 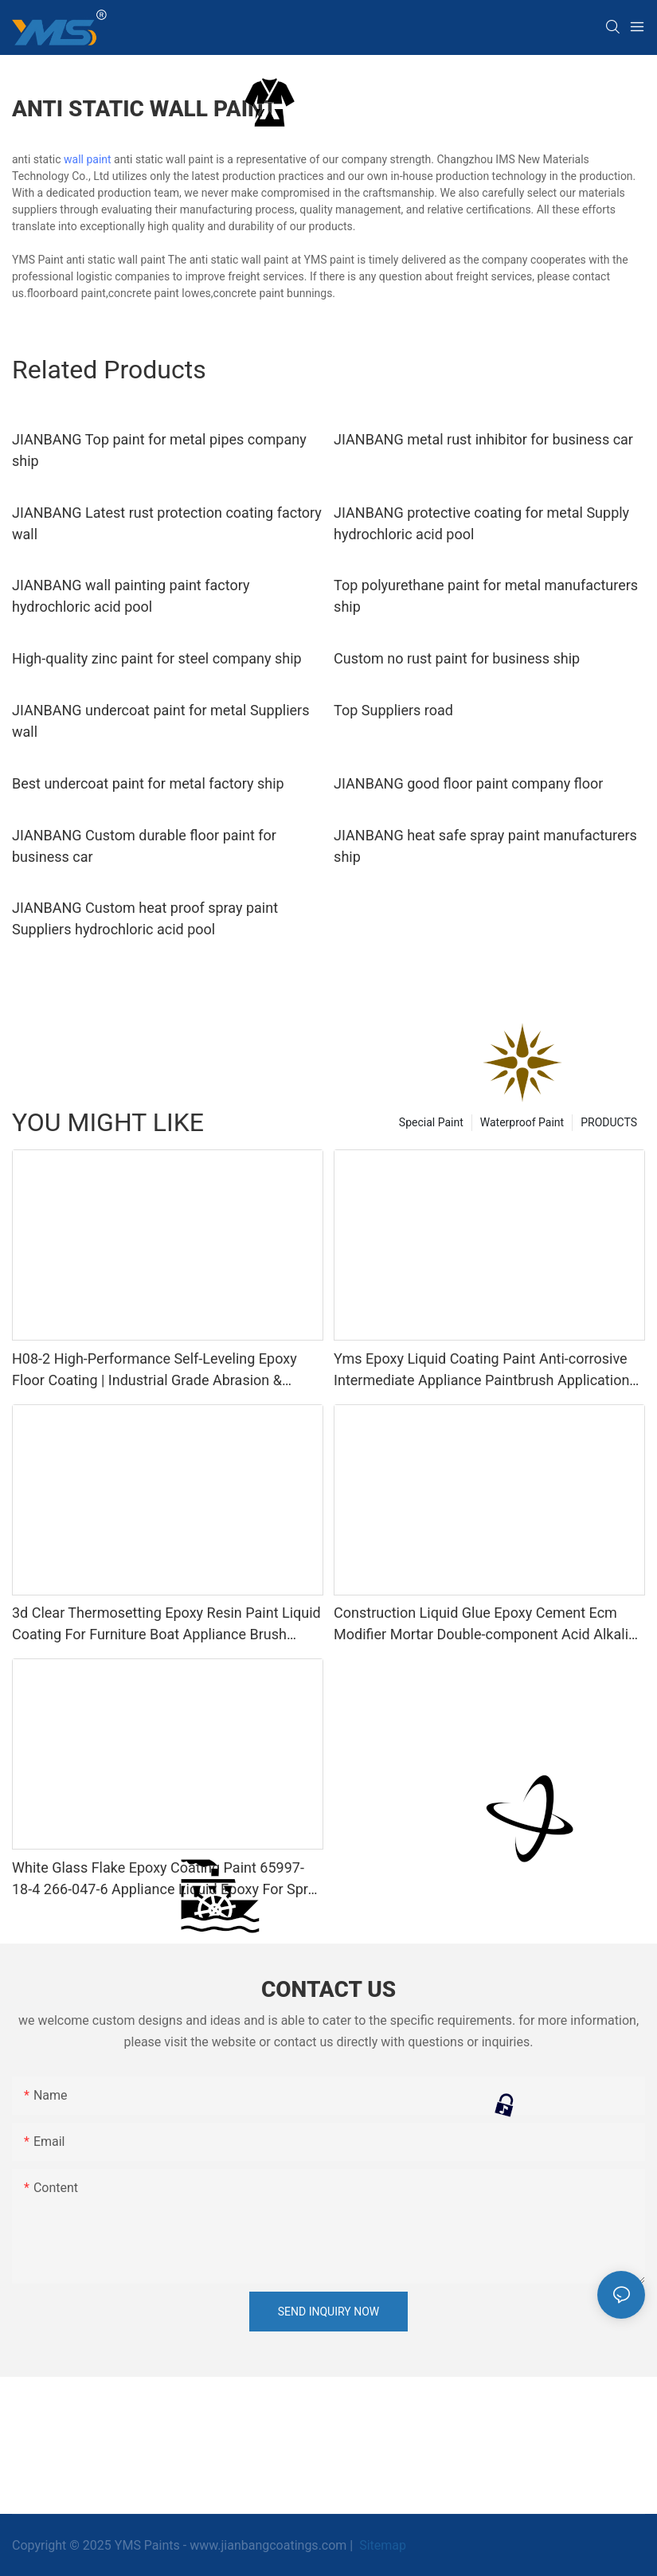 I want to click on navigate to riverboat or steamship tours, so click(x=220, y=1898).